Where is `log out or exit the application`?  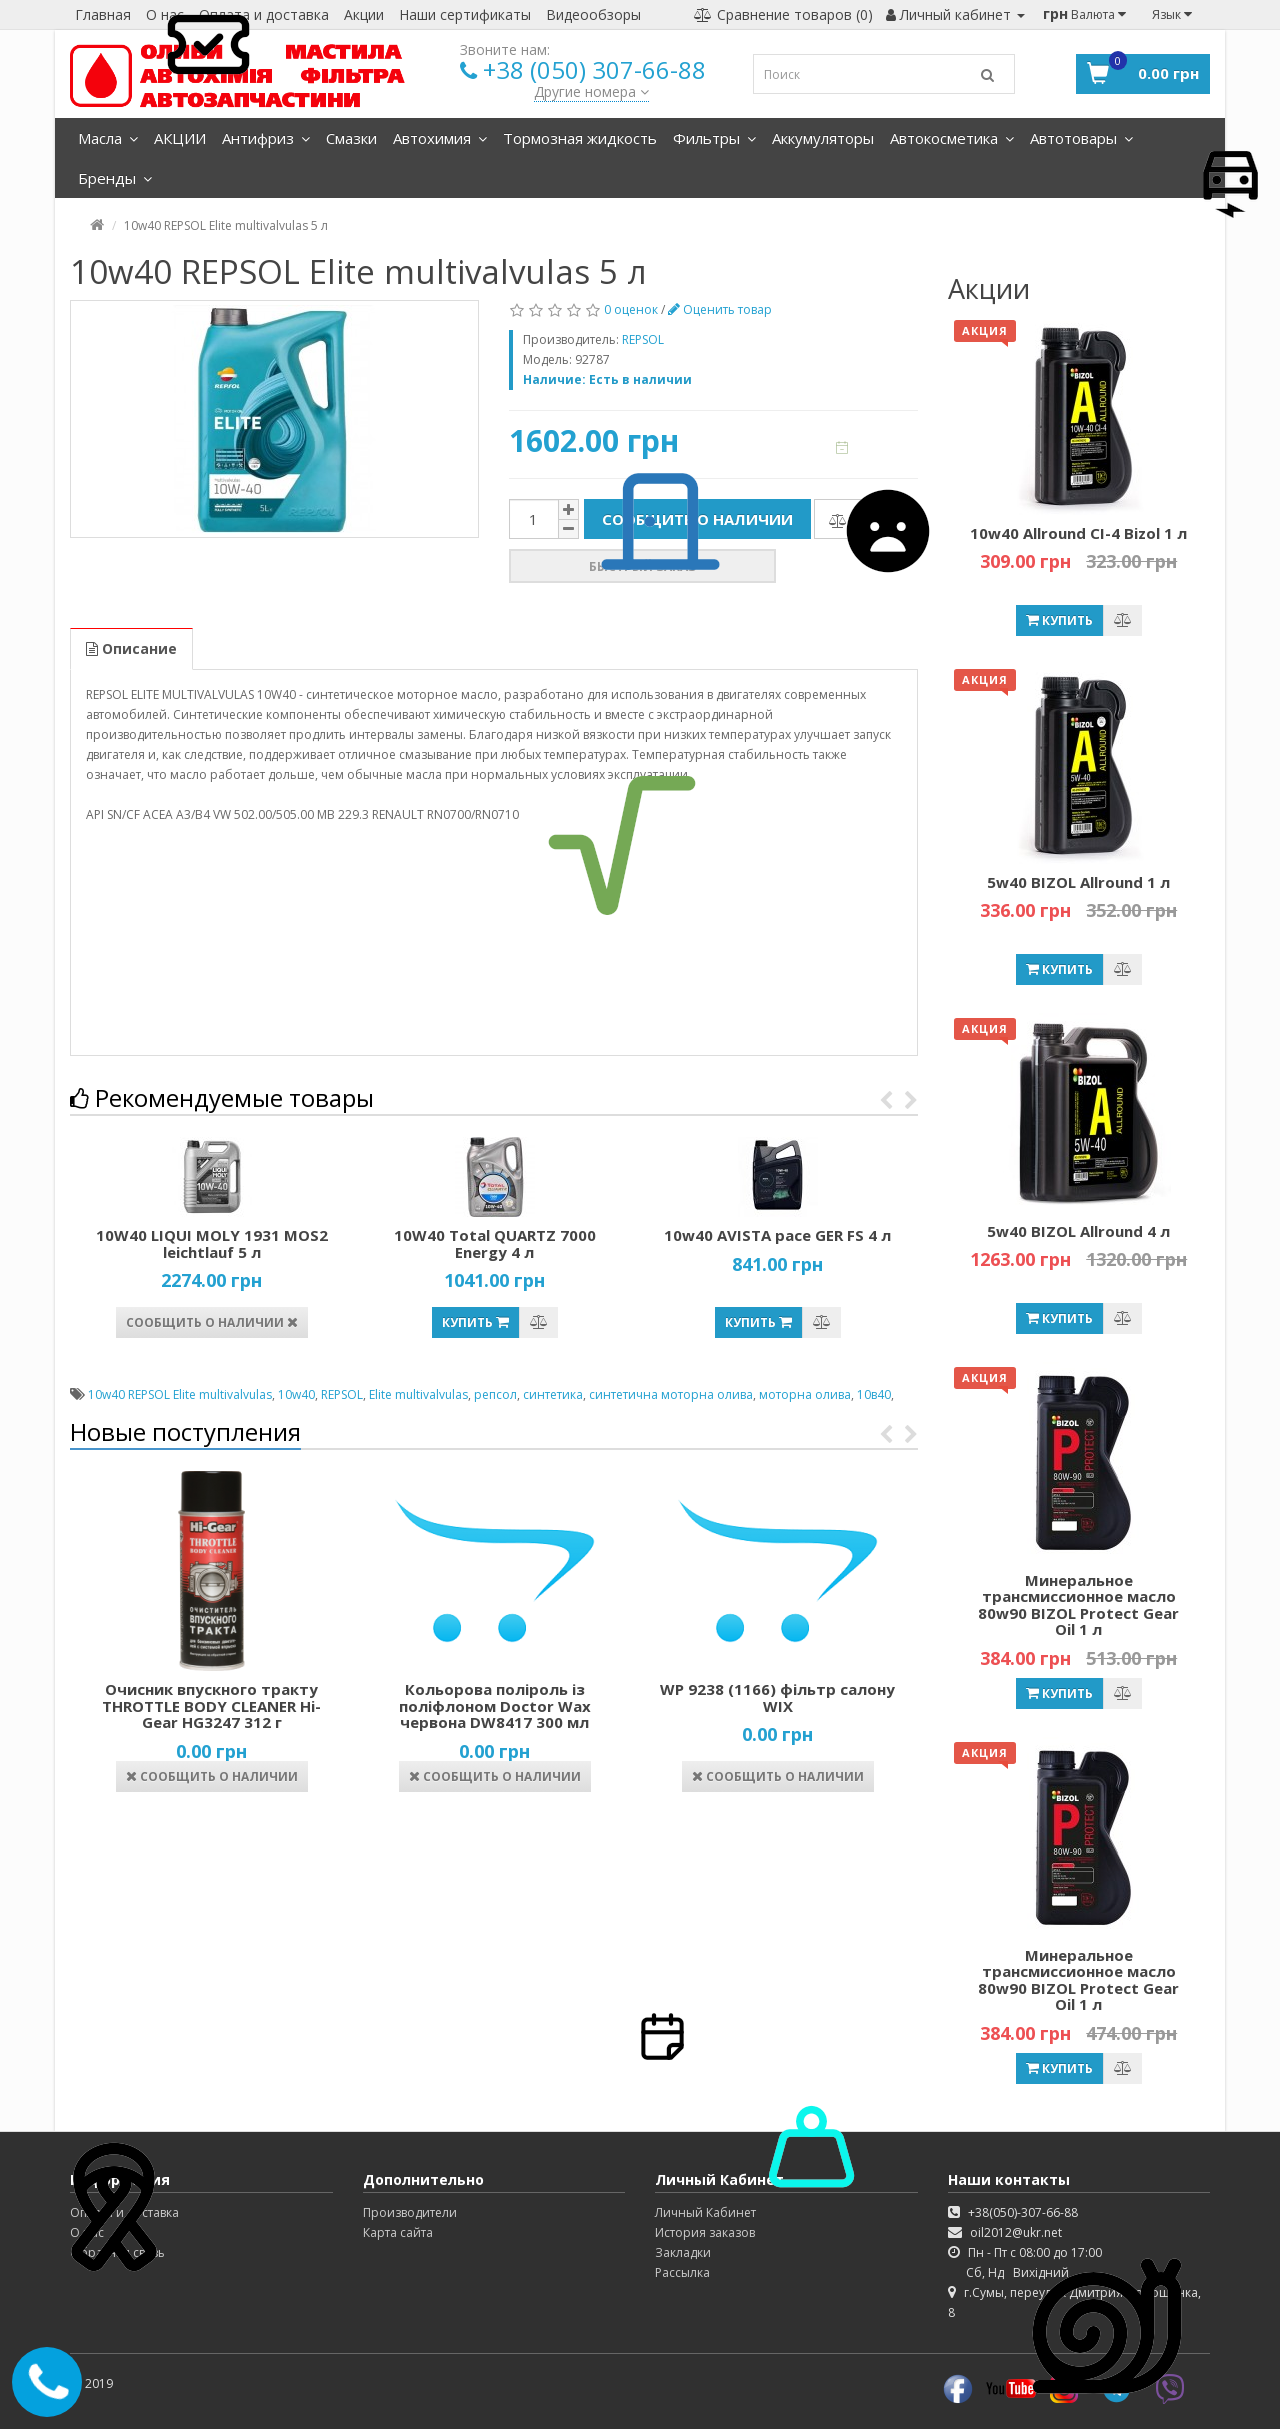 log out or exit the application is located at coordinates (660, 521).